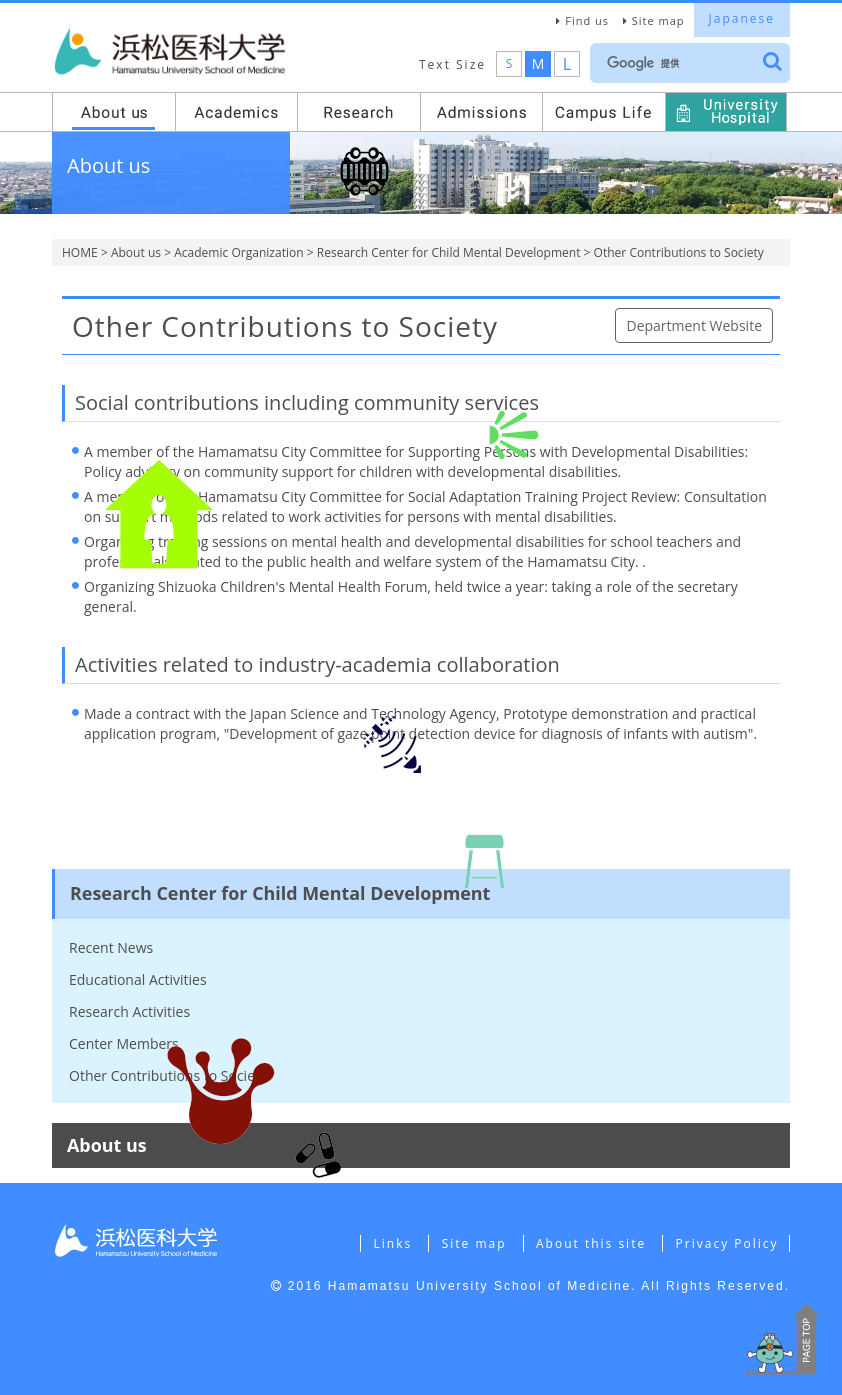 The image size is (842, 1395). What do you see at coordinates (514, 435) in the screenshot?
I see `indicates a splash effect or impact animation` at bounding box center [514, 435].